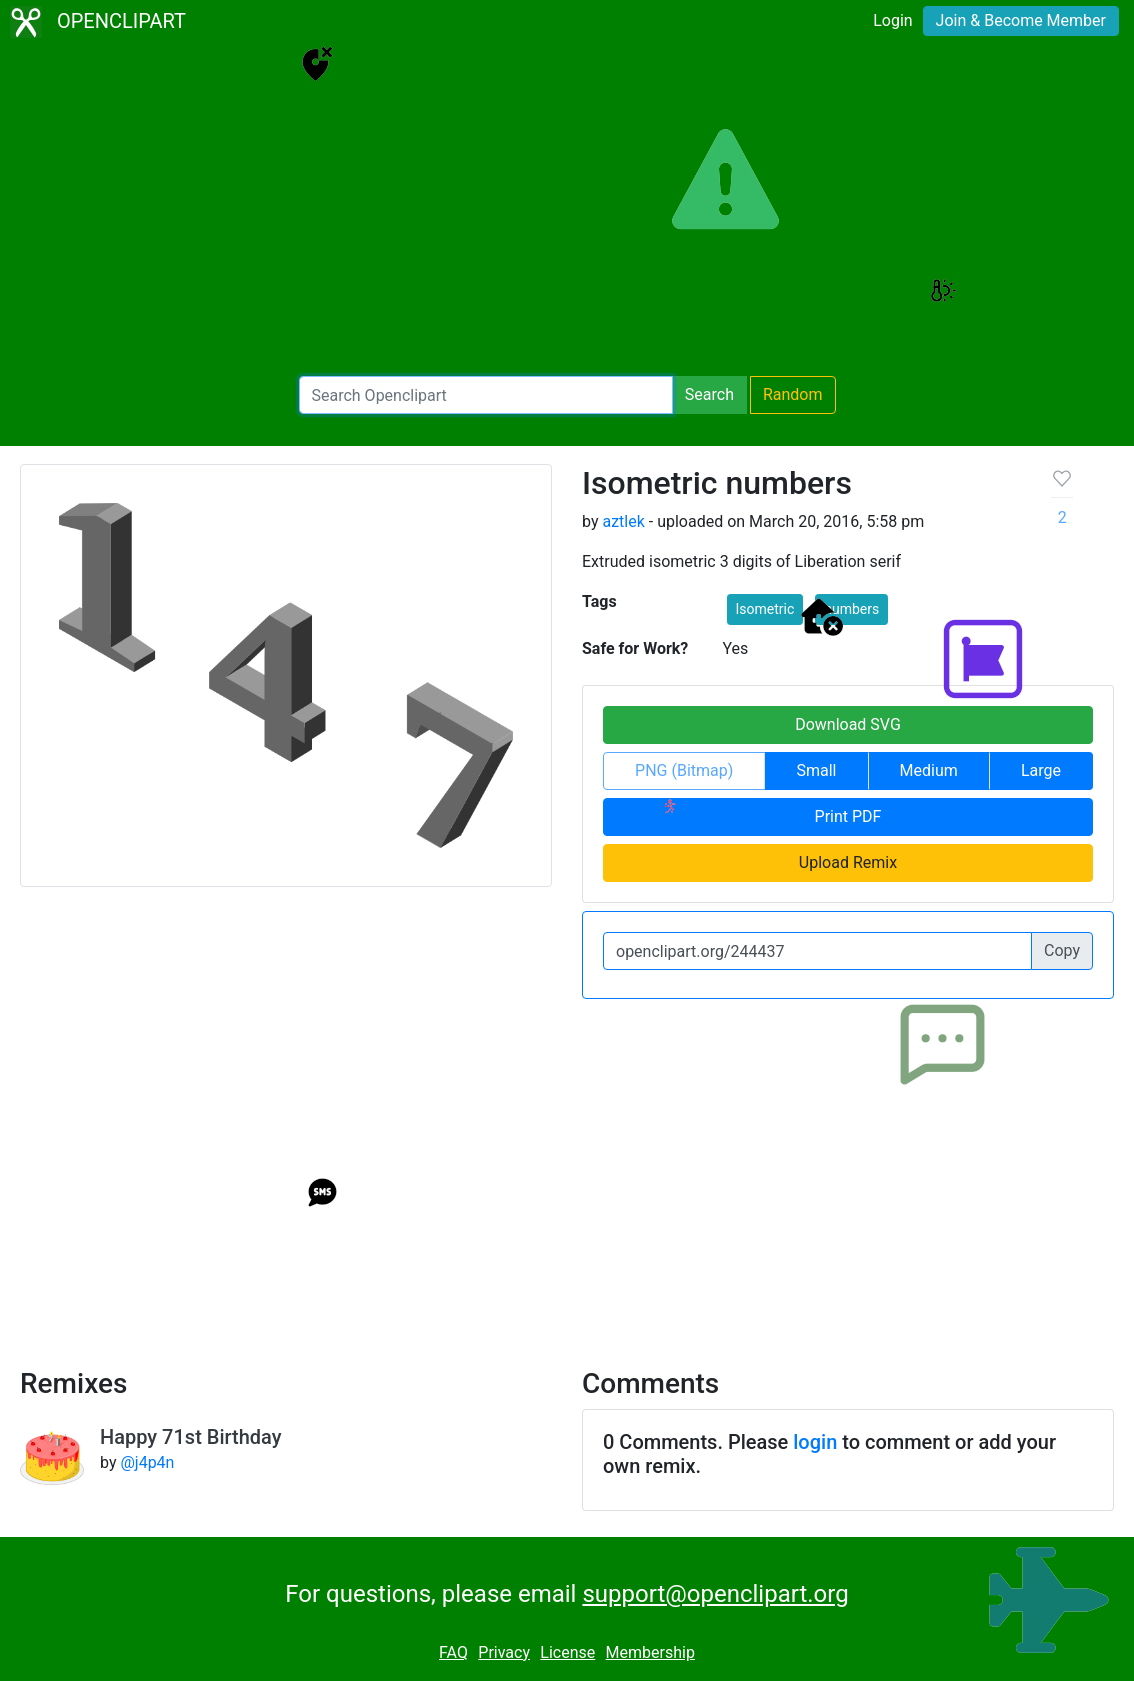  Describe the element at coordinates (315, 63) in the screenshot. I see `remove a saved location` at that location.